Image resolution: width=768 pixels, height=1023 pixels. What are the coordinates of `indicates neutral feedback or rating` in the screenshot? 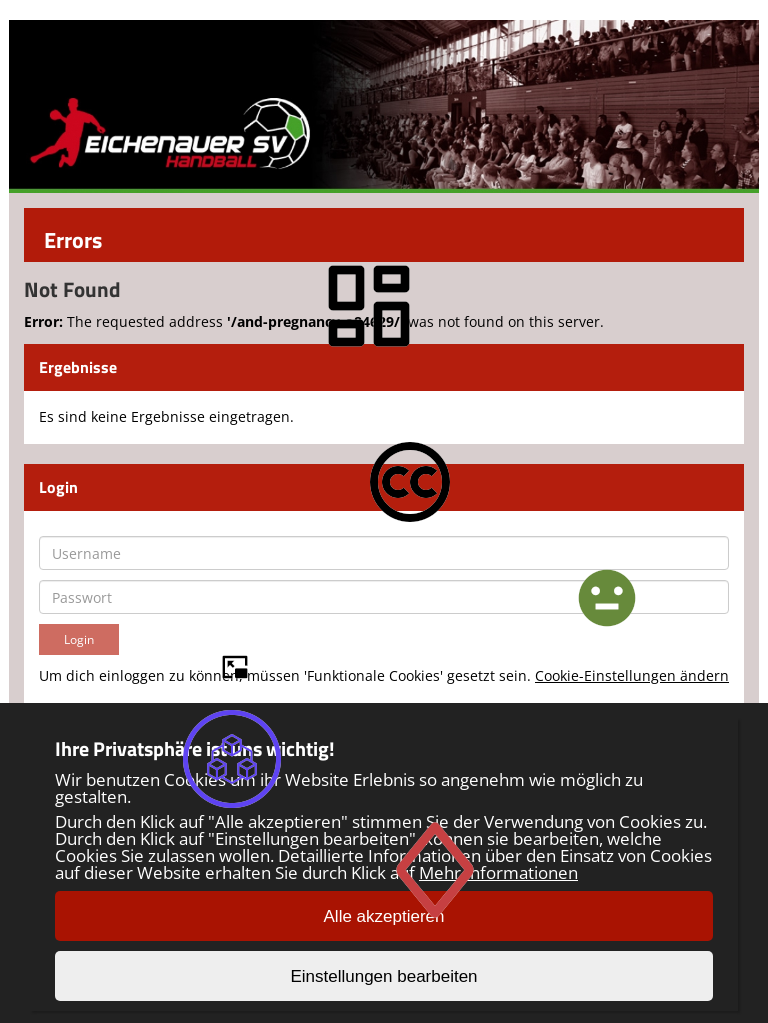 It's located at (607, 598).